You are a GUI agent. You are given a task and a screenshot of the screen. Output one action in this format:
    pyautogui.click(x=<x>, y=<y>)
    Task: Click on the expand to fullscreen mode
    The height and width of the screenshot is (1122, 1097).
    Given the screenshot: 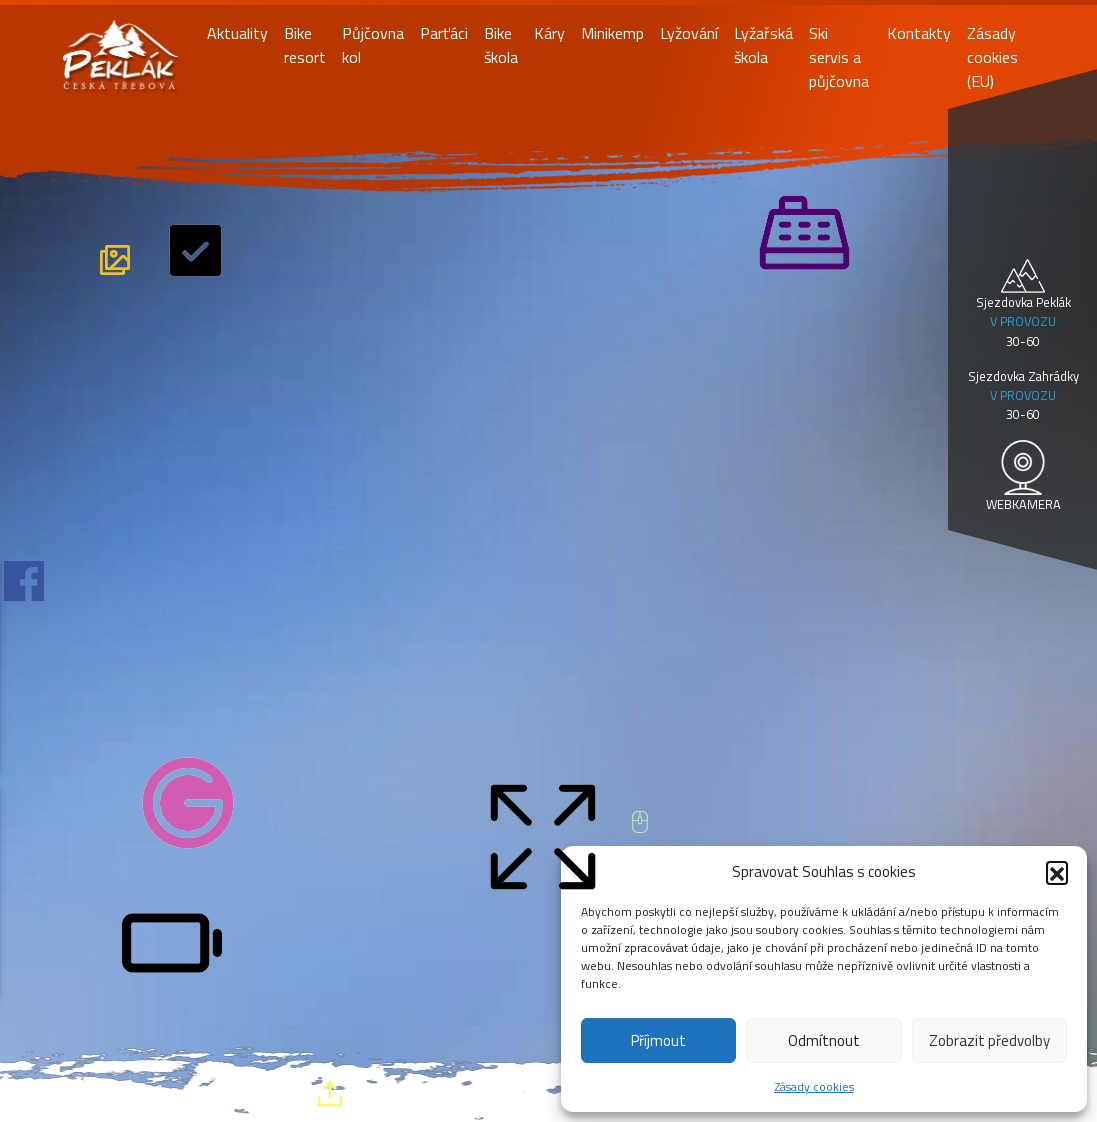 What is the action you would take?
    pyautogui.click(x=543, y=837)
    